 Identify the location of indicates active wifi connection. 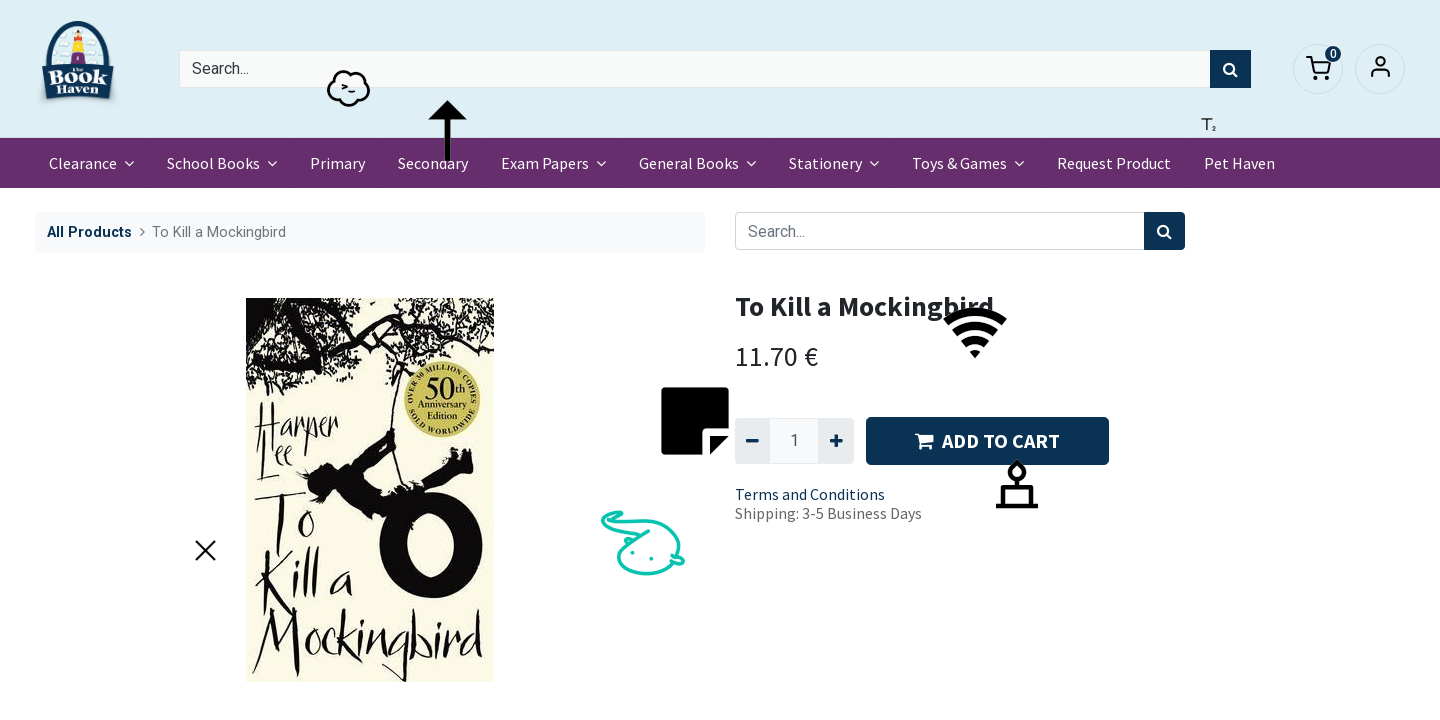
(975, 333).